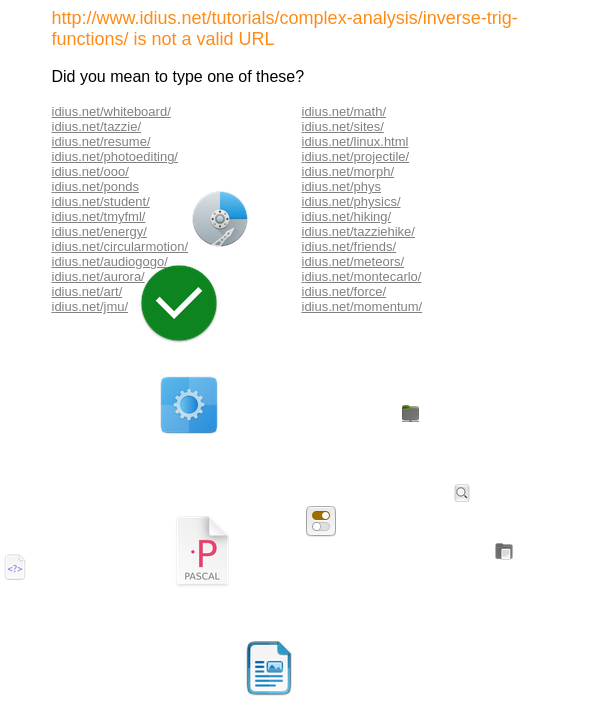  What do you see at coordinates (15, 567) in the screenshot?
I see `indicates a PHP source code file` at bounding box center [15, 567].